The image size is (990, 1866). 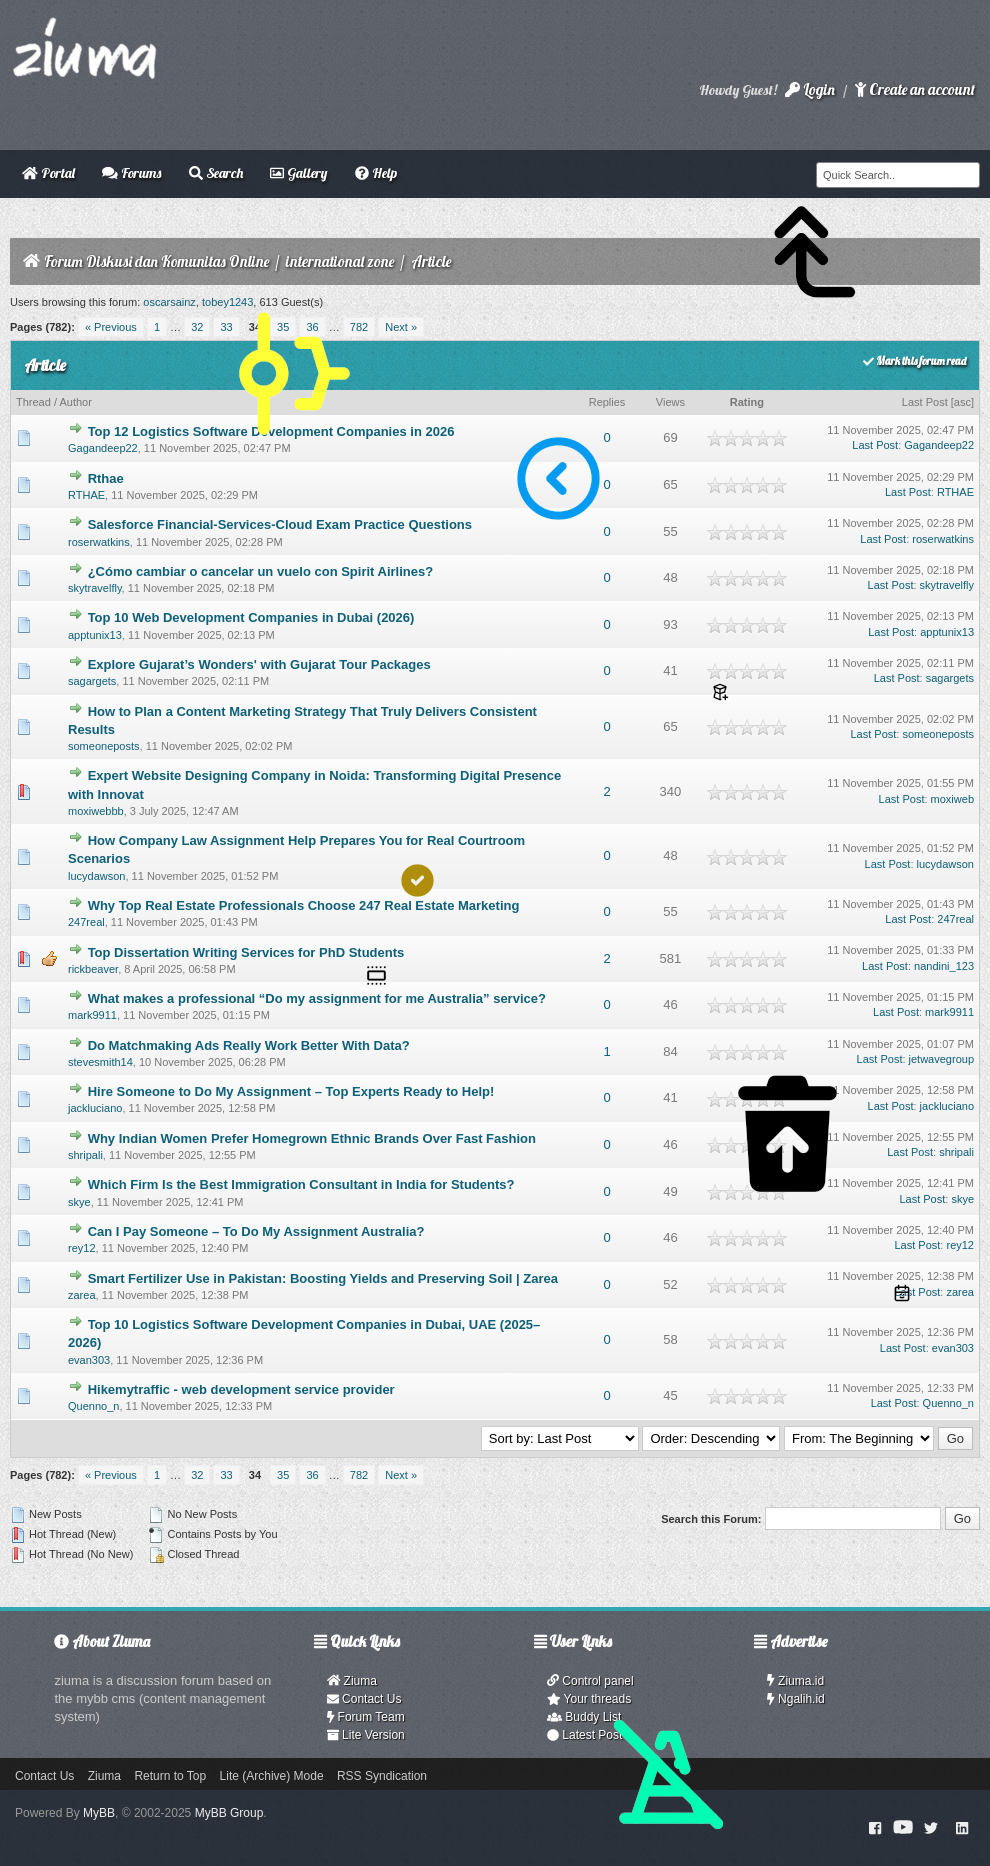 I want to click on go back to the previous screen, so click(x=558, y=478).